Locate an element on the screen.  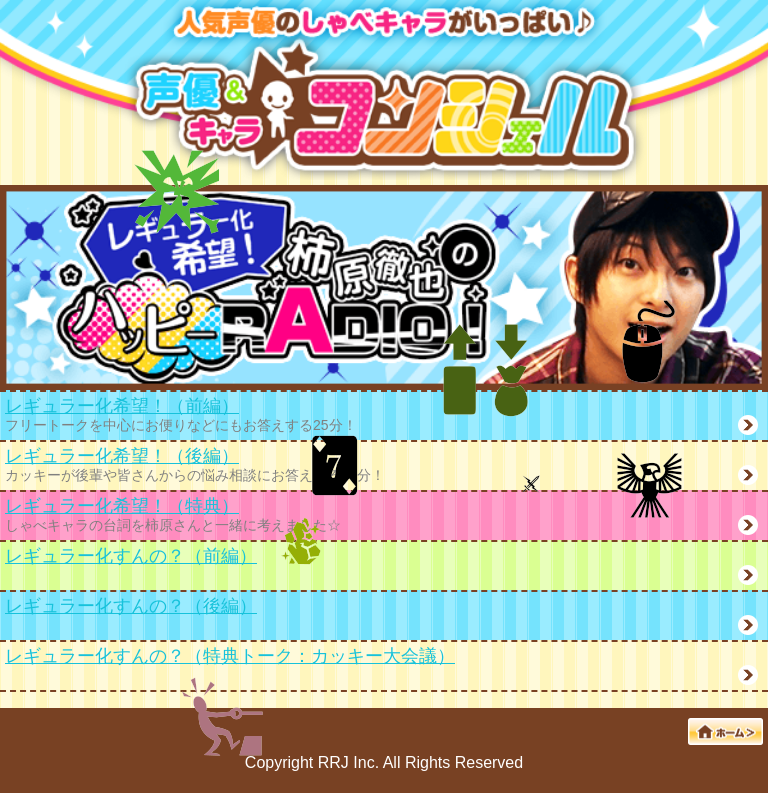
indicates mouse input or cursor control settings is located at coordinates (647, 343).